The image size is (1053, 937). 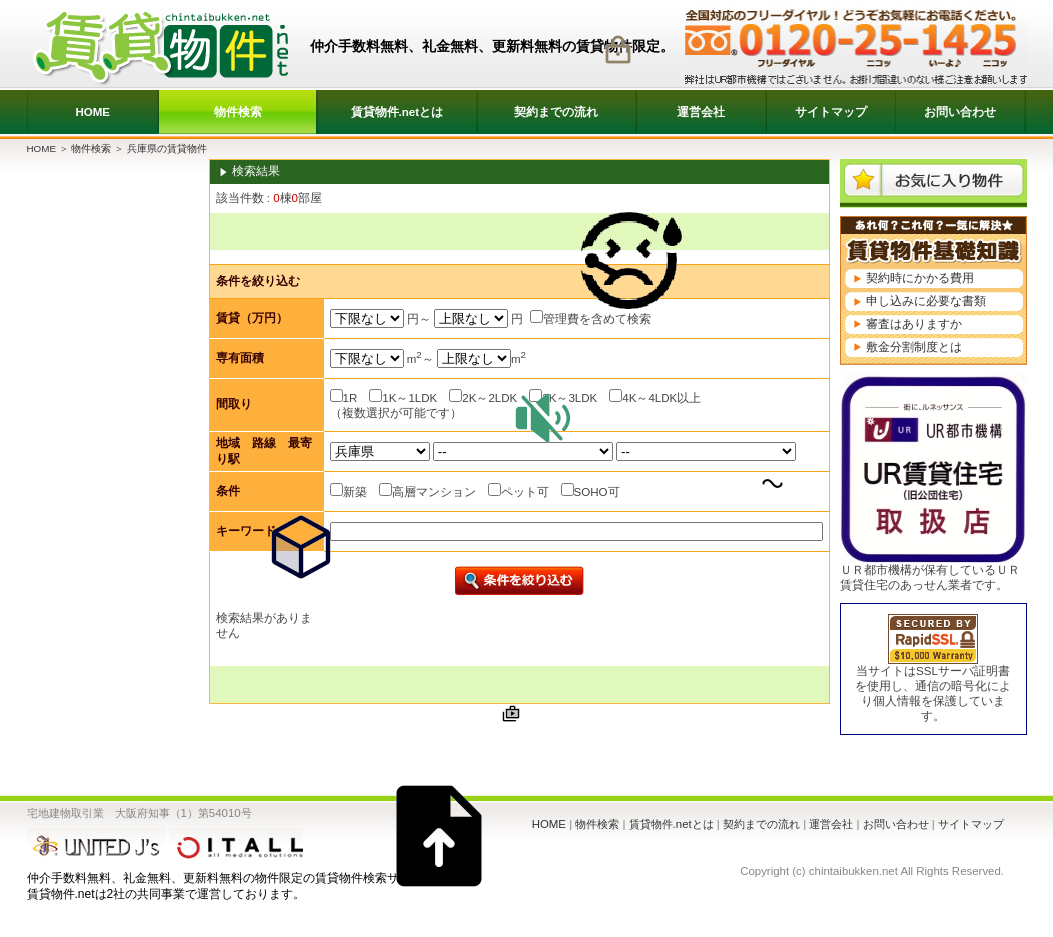 I want to click on upload a file, so click(x=439, y=836).